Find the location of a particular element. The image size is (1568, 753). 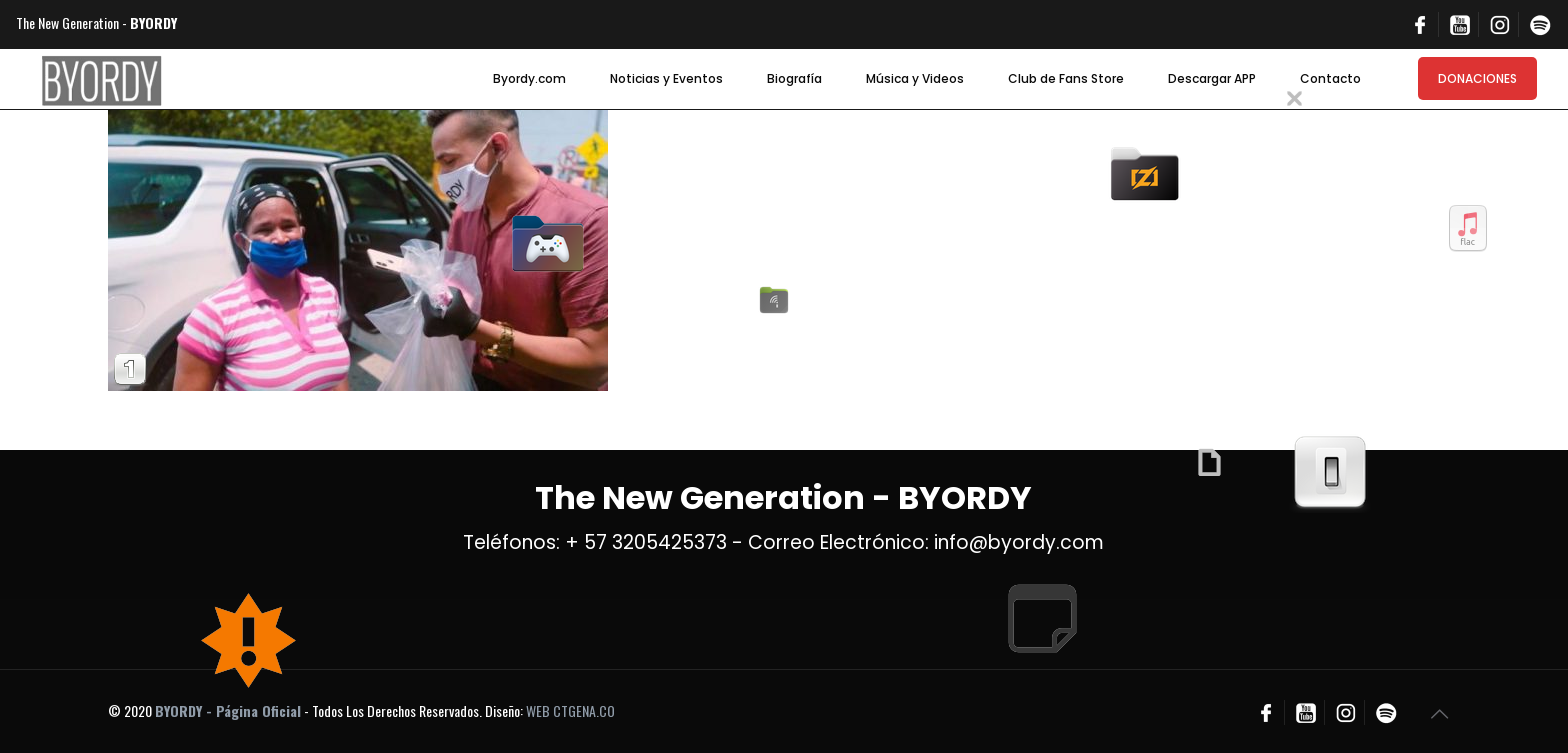

close the current window is located at coordinates (1294, 98).